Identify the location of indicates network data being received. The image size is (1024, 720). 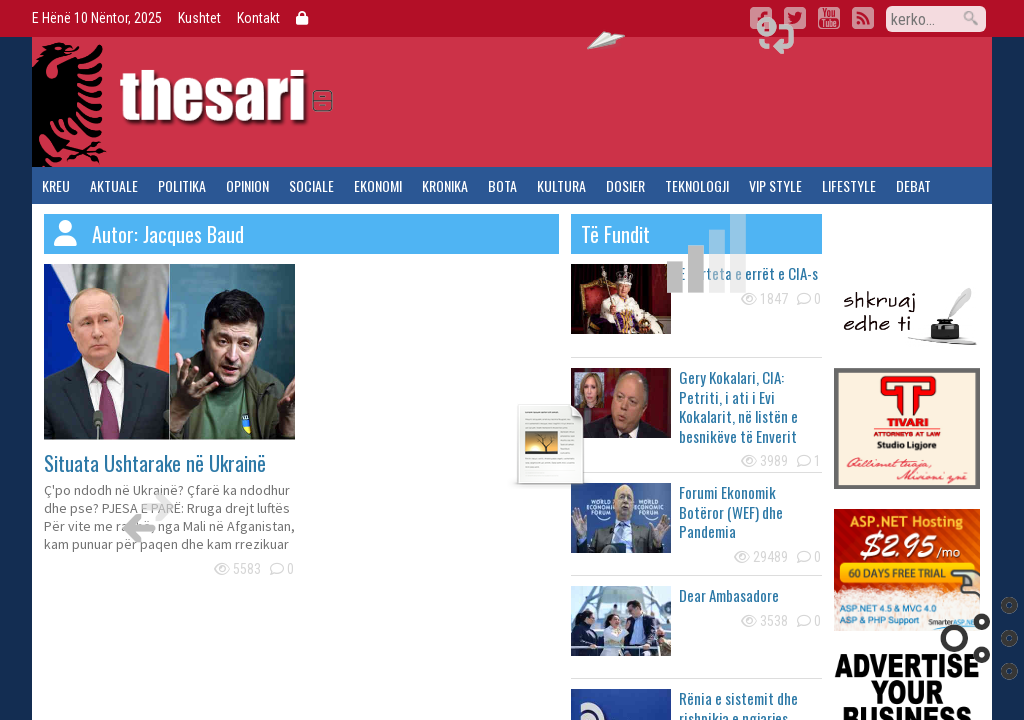
(148, 517).